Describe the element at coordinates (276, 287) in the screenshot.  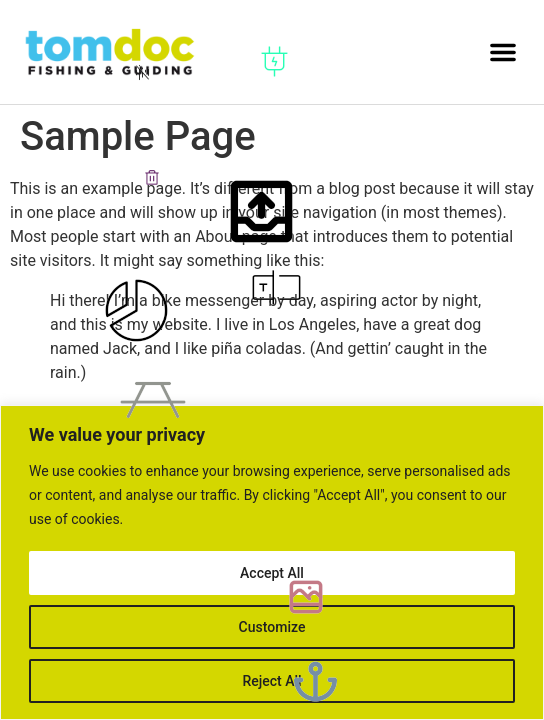
I see `enter text in a form field` at that location.